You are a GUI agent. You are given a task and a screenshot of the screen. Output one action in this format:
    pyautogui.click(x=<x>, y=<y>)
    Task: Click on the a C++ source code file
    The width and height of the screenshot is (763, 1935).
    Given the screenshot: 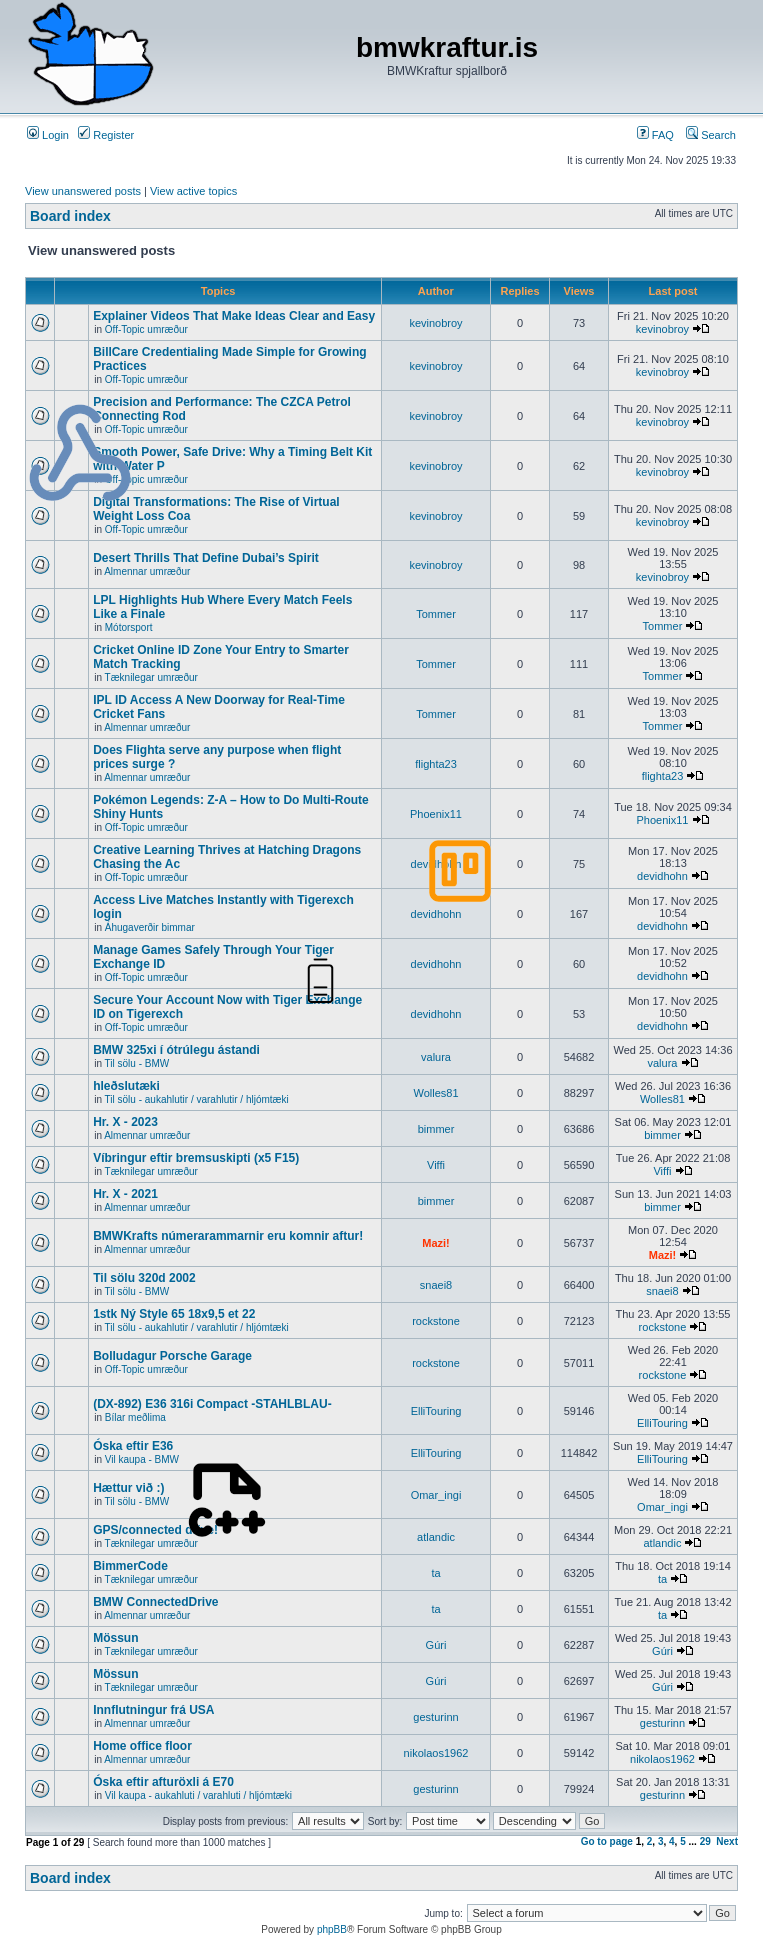 What is the action you would take?
    pyautogui.click(x=227, y=1503)
    